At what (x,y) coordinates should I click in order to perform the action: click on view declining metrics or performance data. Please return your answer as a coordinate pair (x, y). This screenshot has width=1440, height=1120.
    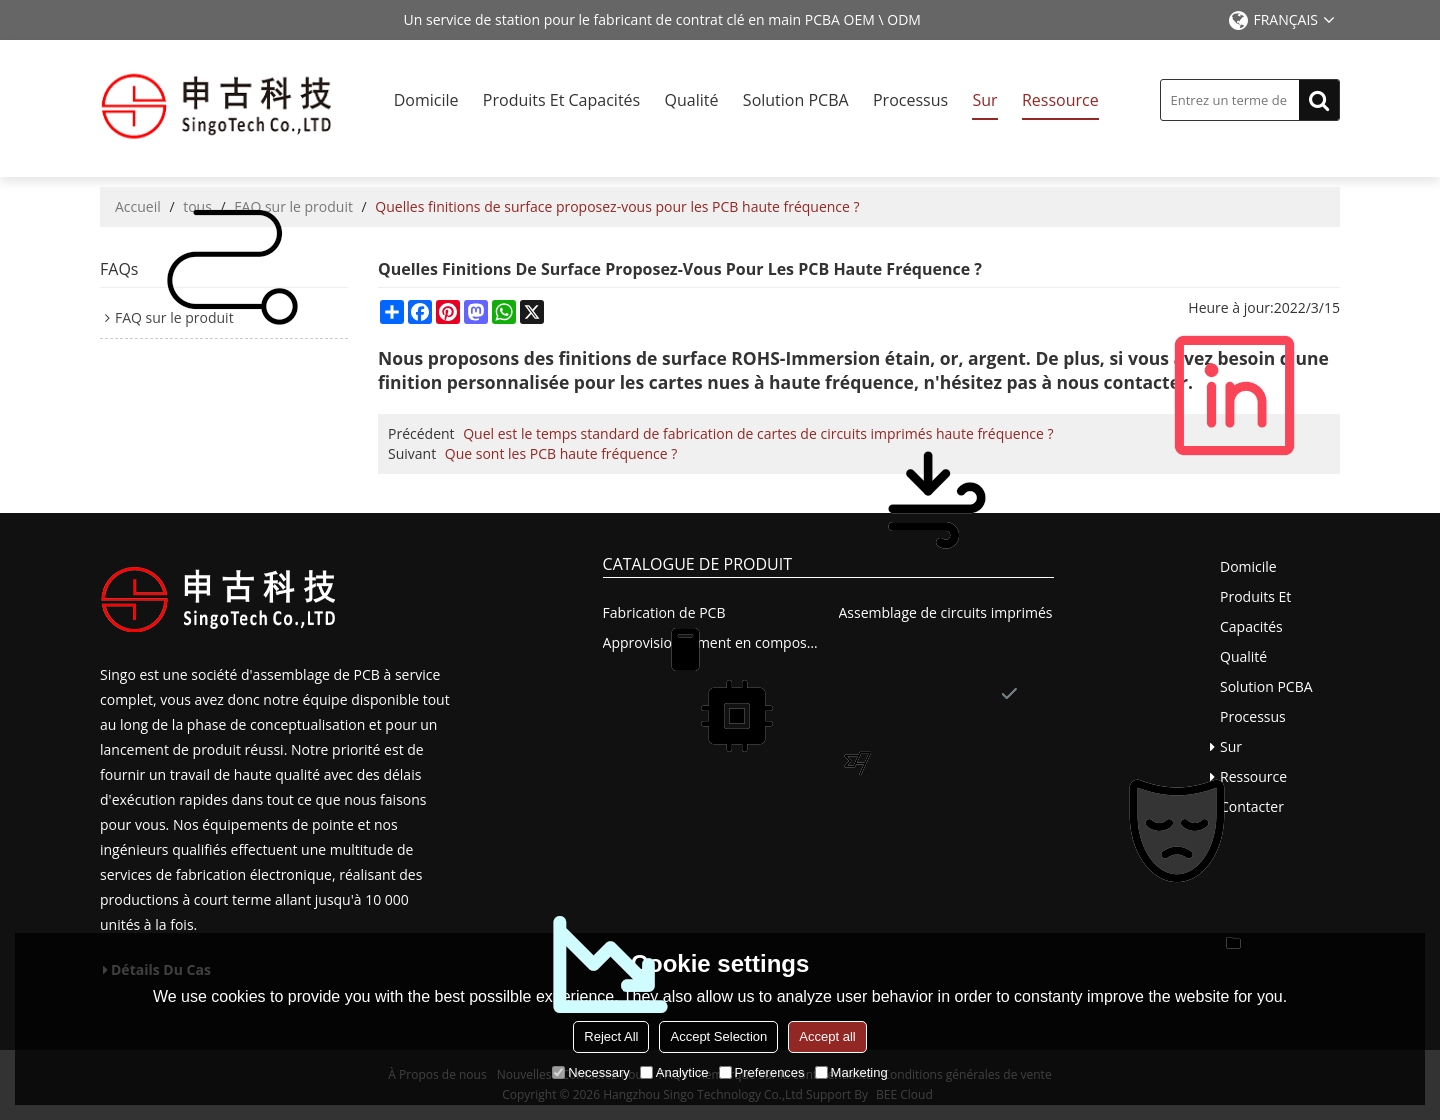
    Looking at the image, I should click on (610, 964).